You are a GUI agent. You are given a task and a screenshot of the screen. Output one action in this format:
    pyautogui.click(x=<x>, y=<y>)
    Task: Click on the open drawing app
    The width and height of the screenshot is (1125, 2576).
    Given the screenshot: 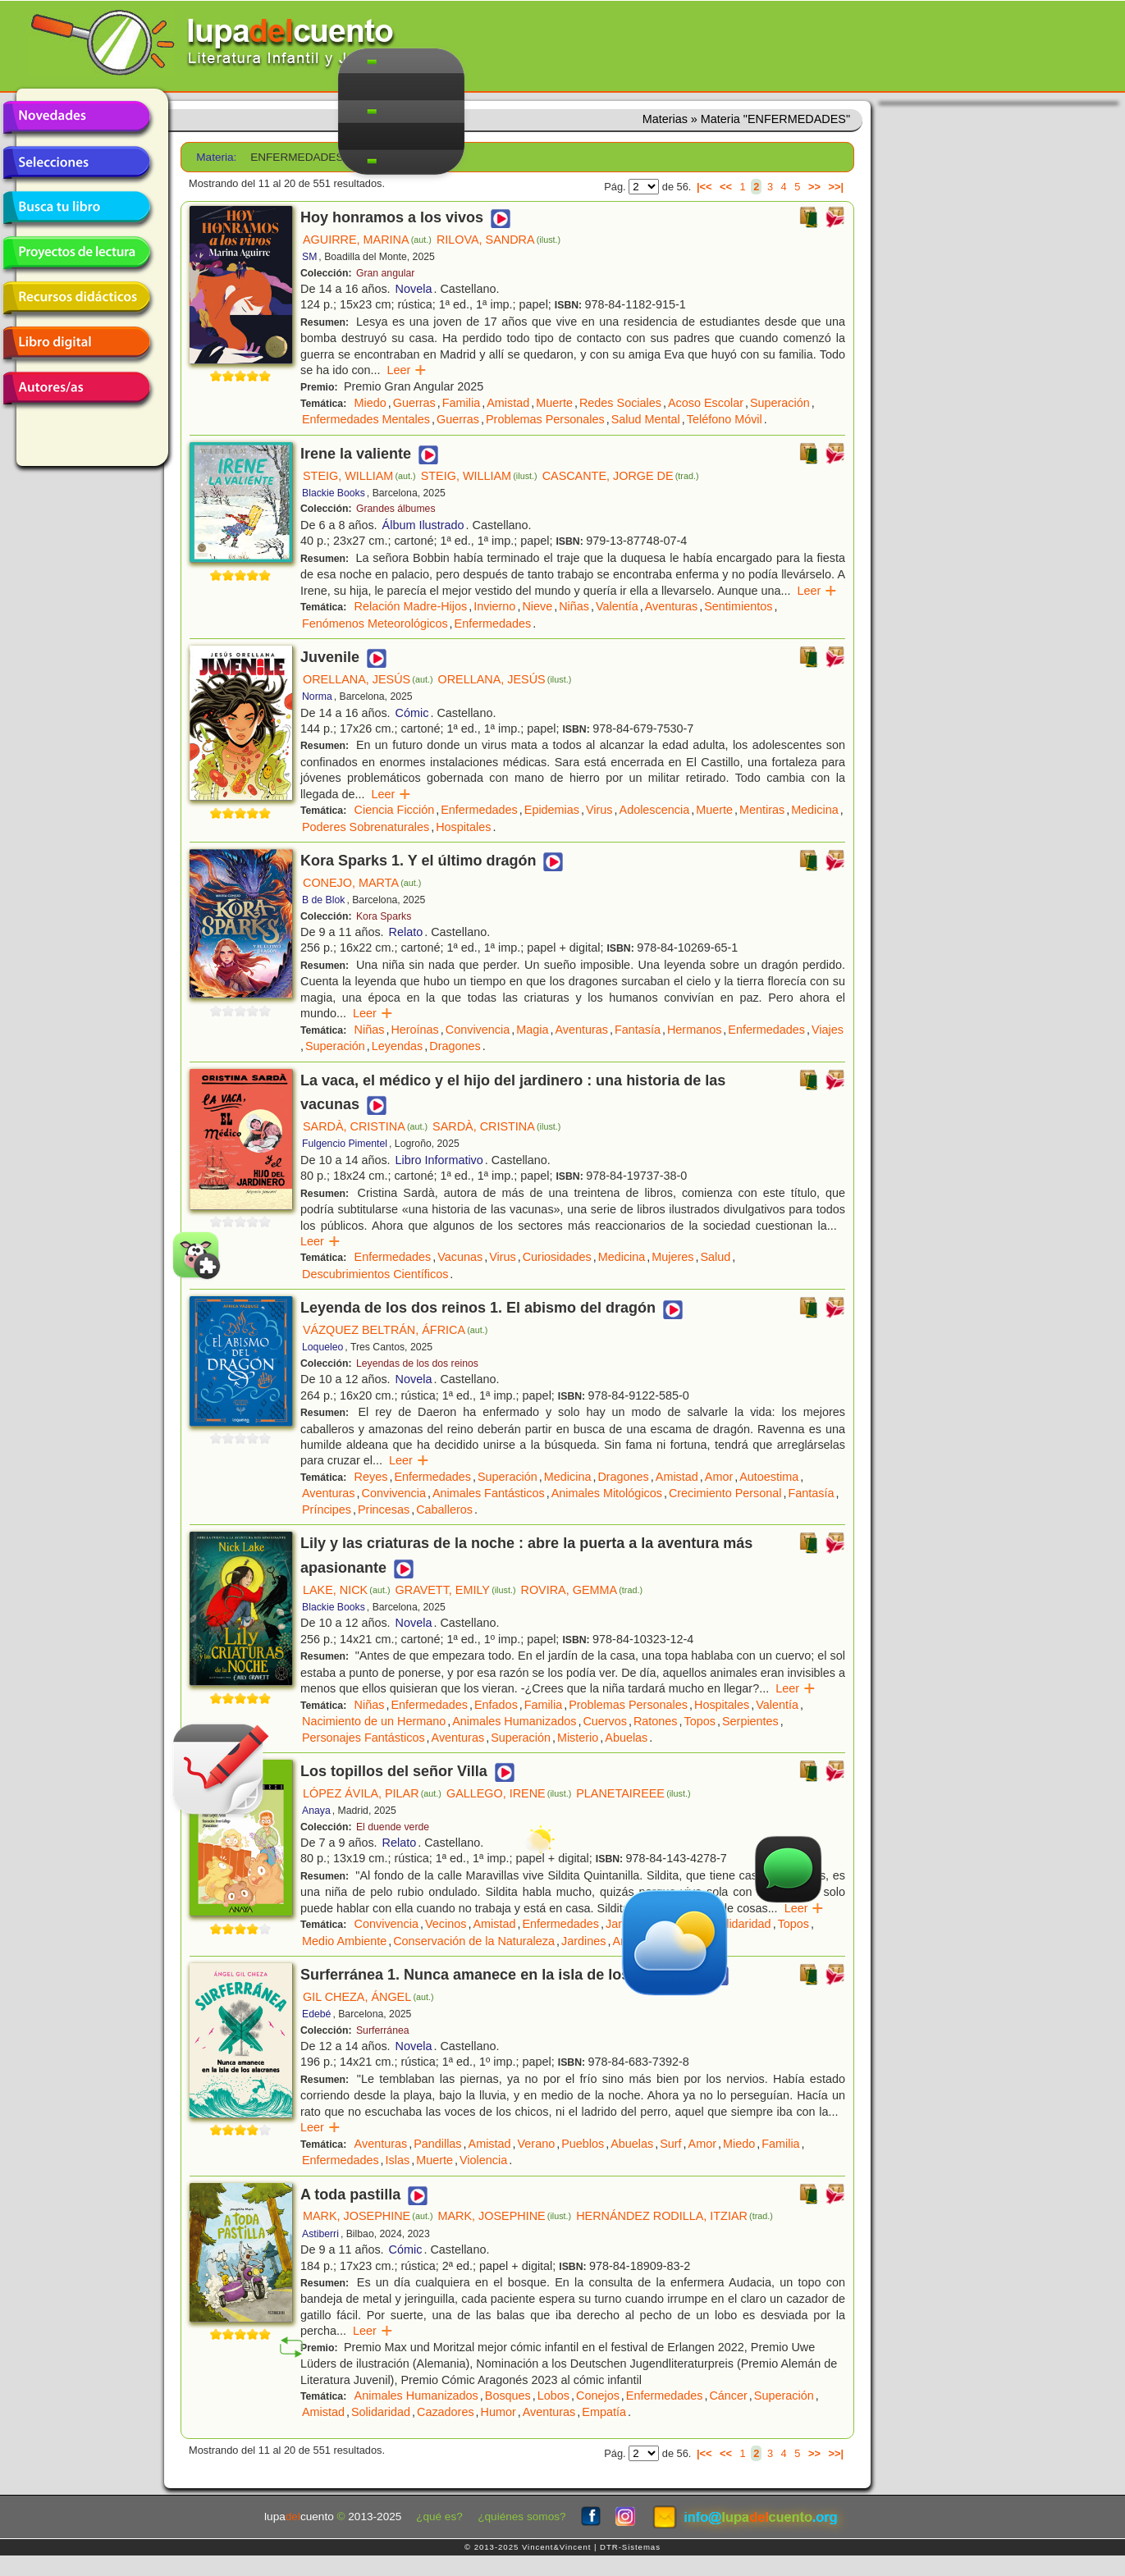 What is the action you would take?
    pyautogui.click(x=217, y=1769)
    